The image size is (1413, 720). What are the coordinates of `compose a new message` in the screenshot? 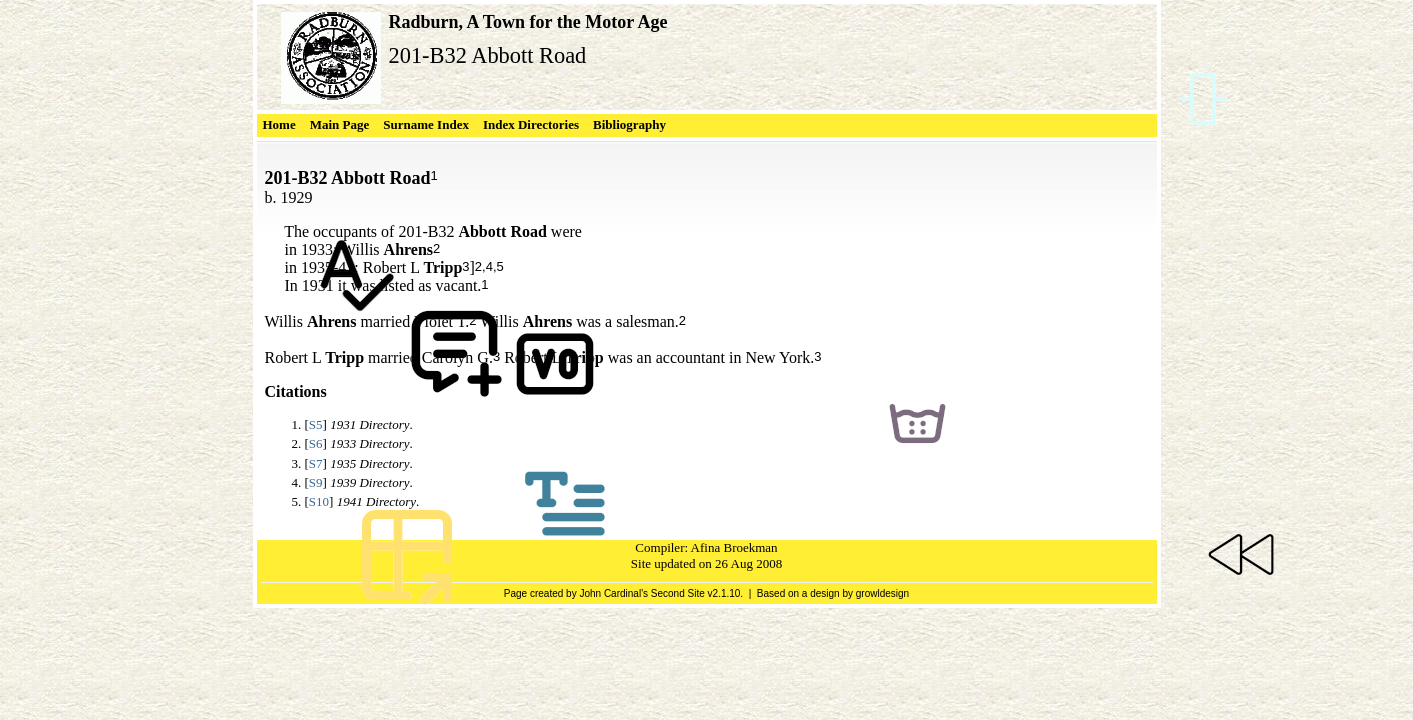 It's located at (454, 349).